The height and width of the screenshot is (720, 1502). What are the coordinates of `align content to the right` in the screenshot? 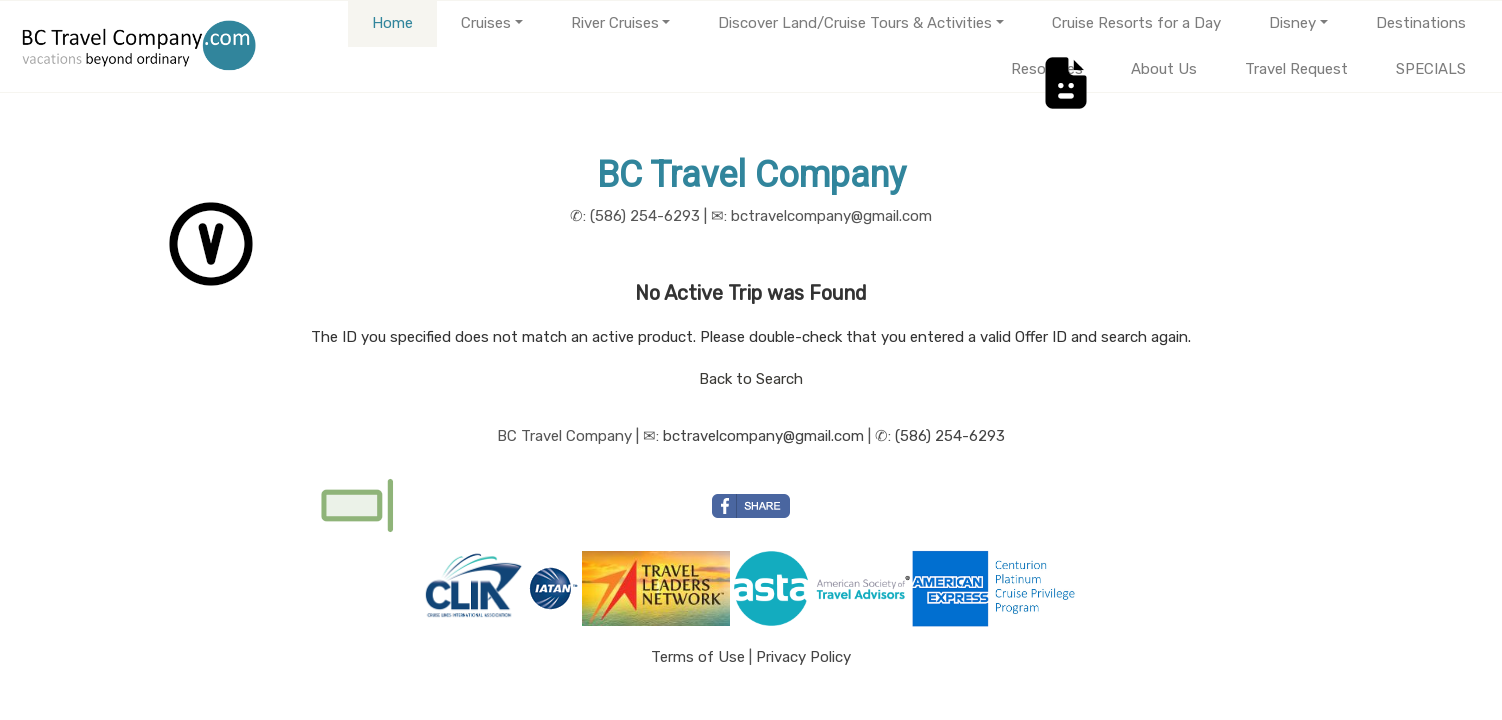 It's located at (358, 505).